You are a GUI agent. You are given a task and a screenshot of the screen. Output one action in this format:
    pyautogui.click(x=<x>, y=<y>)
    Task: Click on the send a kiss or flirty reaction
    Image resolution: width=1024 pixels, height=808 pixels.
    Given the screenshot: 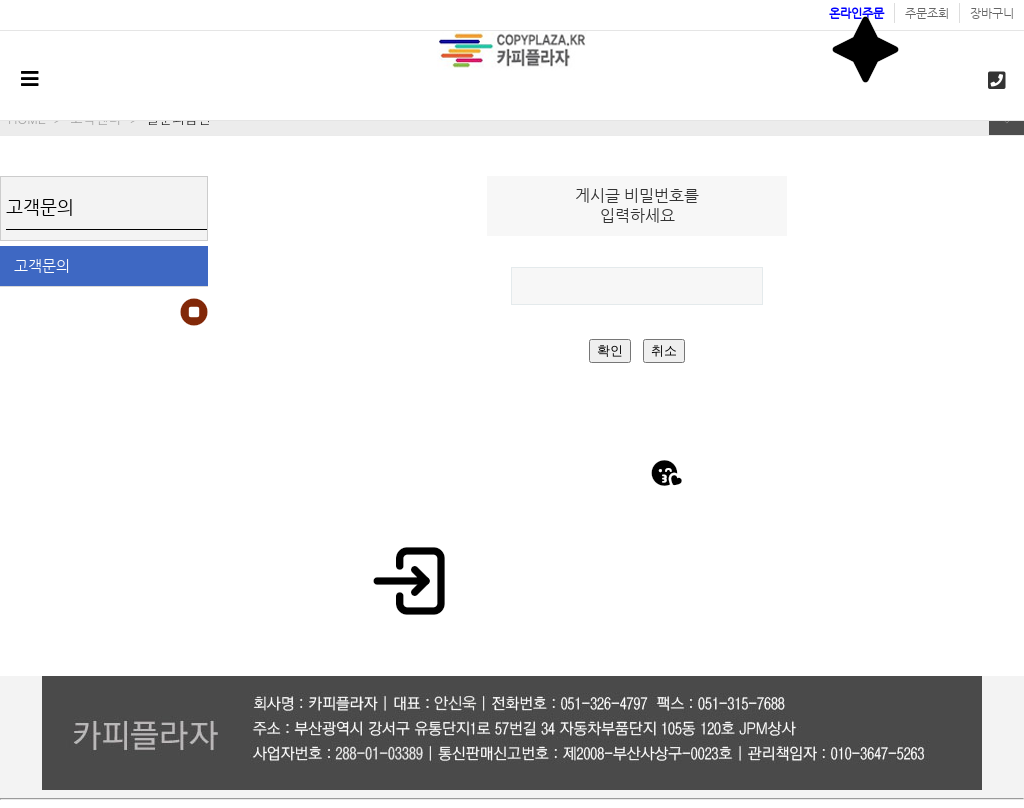 What is the action you would take?
    pyautogui.click(x=666, y=473)
    